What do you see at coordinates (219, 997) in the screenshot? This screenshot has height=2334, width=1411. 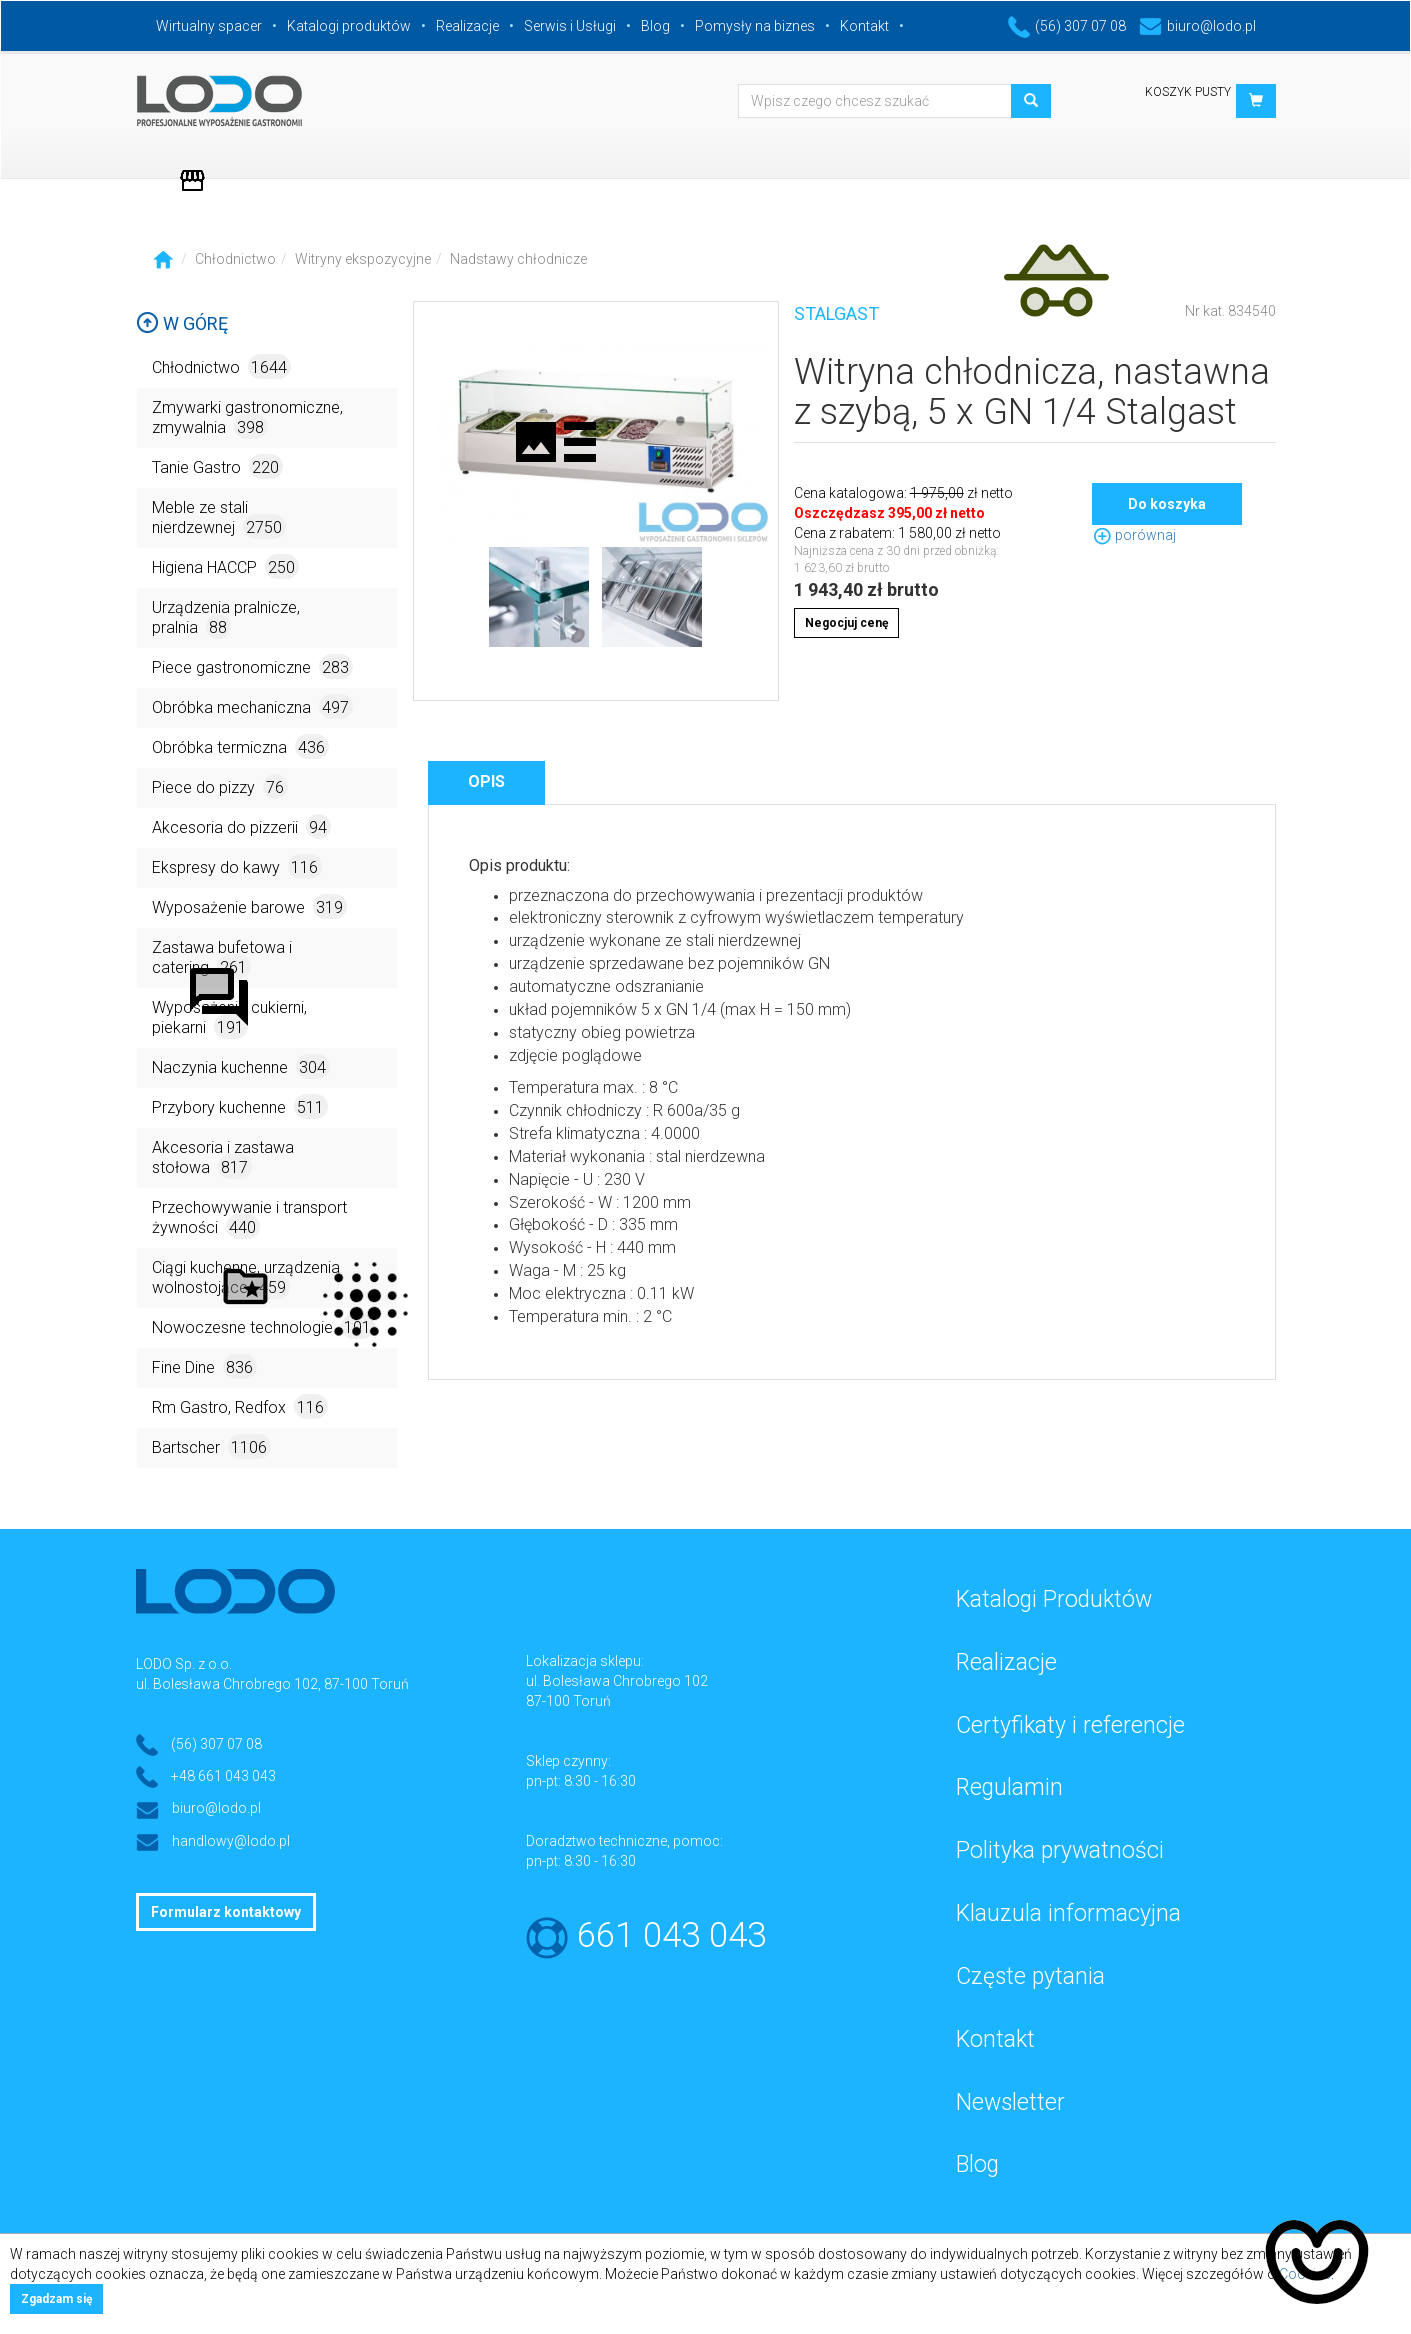 I see `open forum or group discussion` at bounding box center [219, 997].